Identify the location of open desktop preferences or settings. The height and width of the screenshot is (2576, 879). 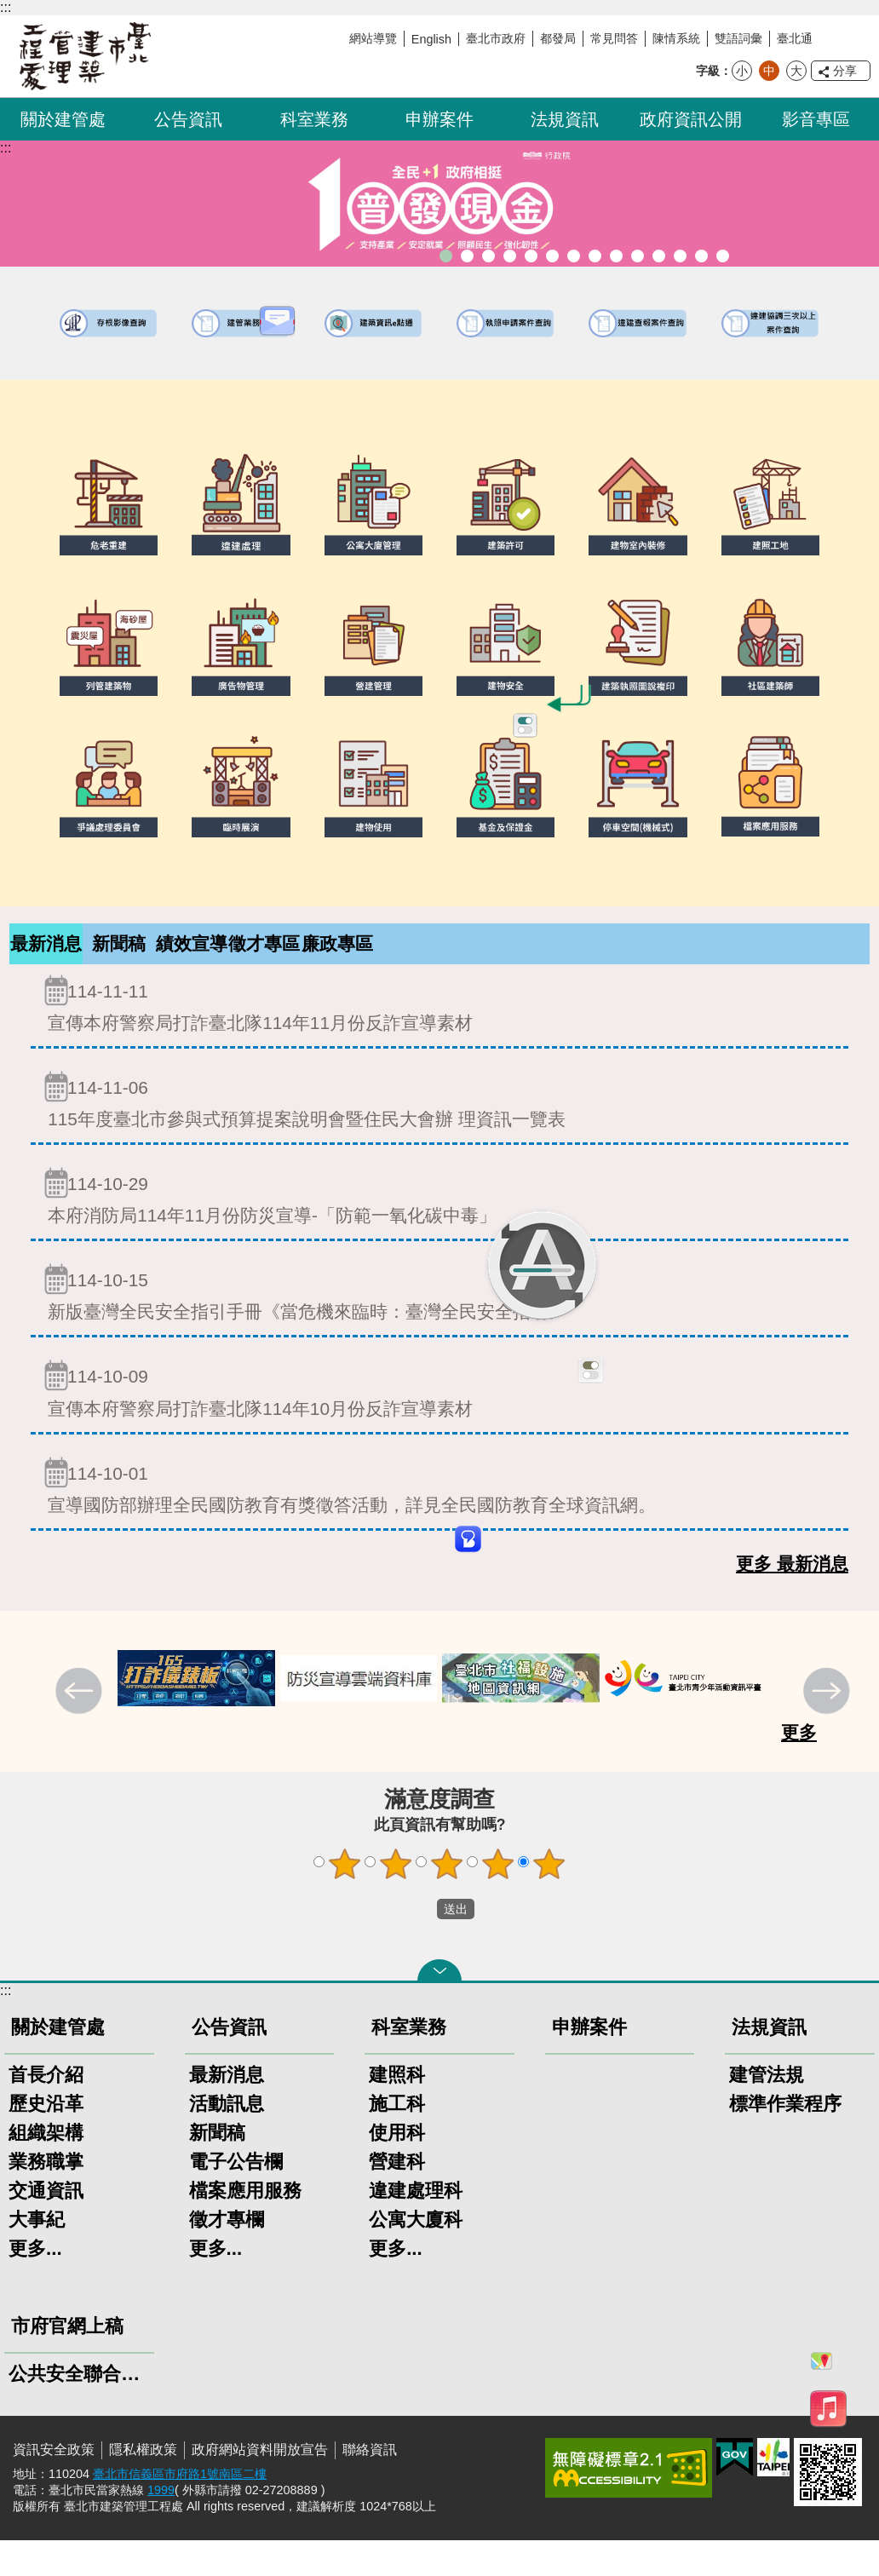
(590, 1370).